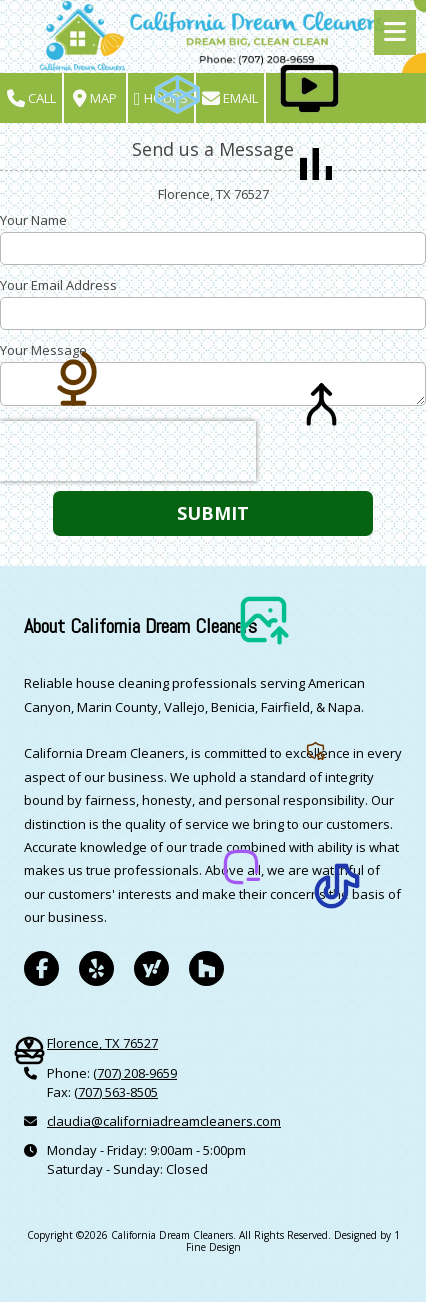 This screenshot has width=426, height=1302. Describe the element at coordinates (241, 867) in the screenshot. I see `remove item from selection` at that location.